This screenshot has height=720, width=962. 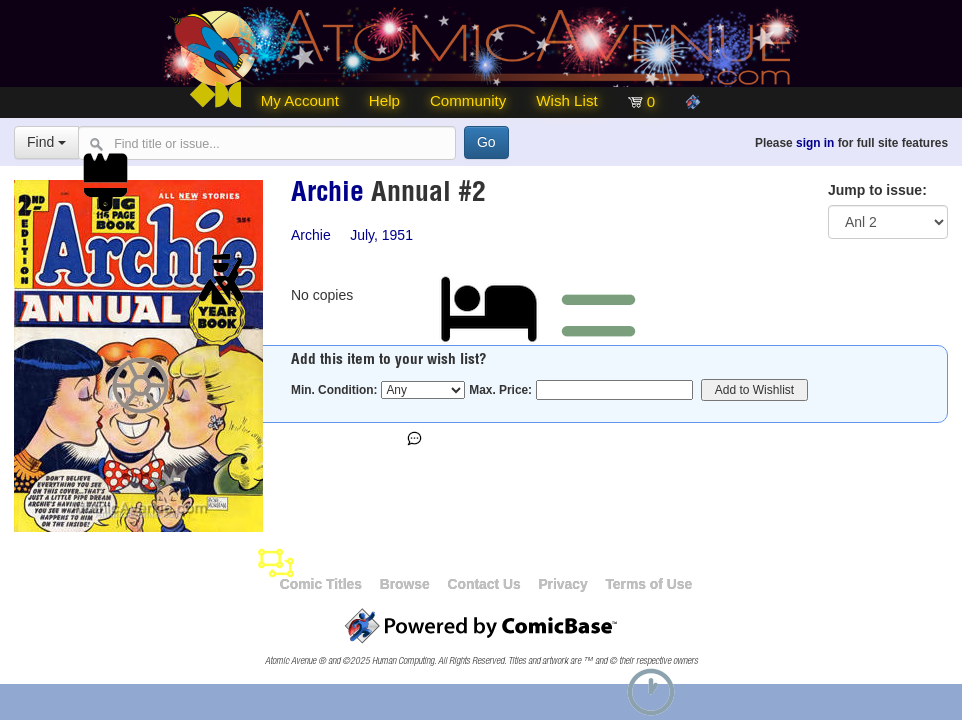 What do you see at coordinates (215, 94) in the screenshot?
I see `42 school / 42 group logo` at bounding box center [215, 94].